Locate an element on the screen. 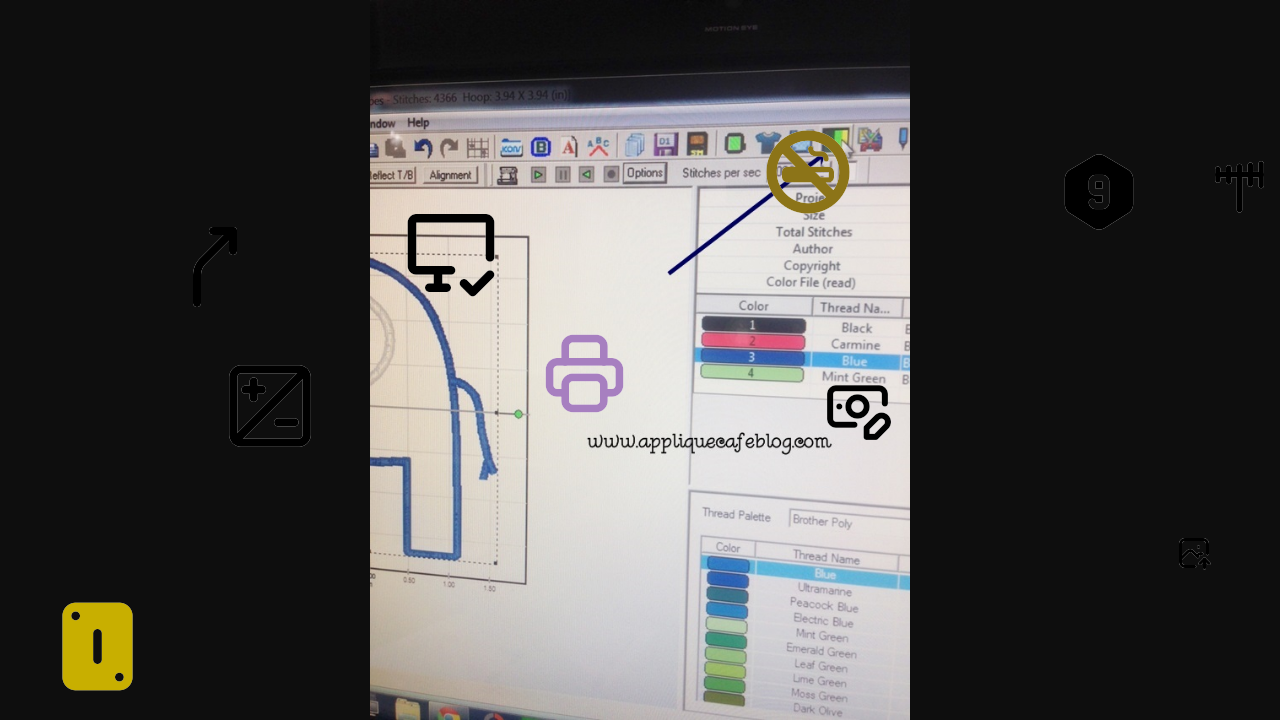  ace of clubs playing card is located at coordinates (97, 646).